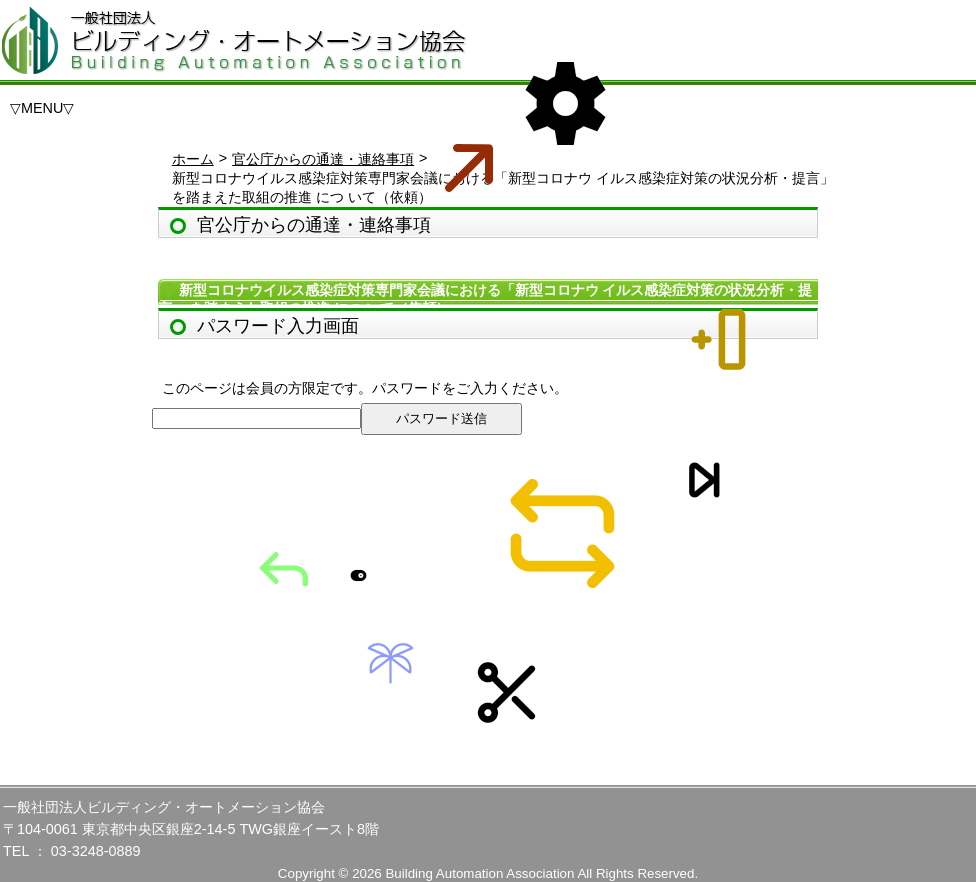 The image size is (976, 882). I want to click on insert a new column to the left, so click(718, 339).